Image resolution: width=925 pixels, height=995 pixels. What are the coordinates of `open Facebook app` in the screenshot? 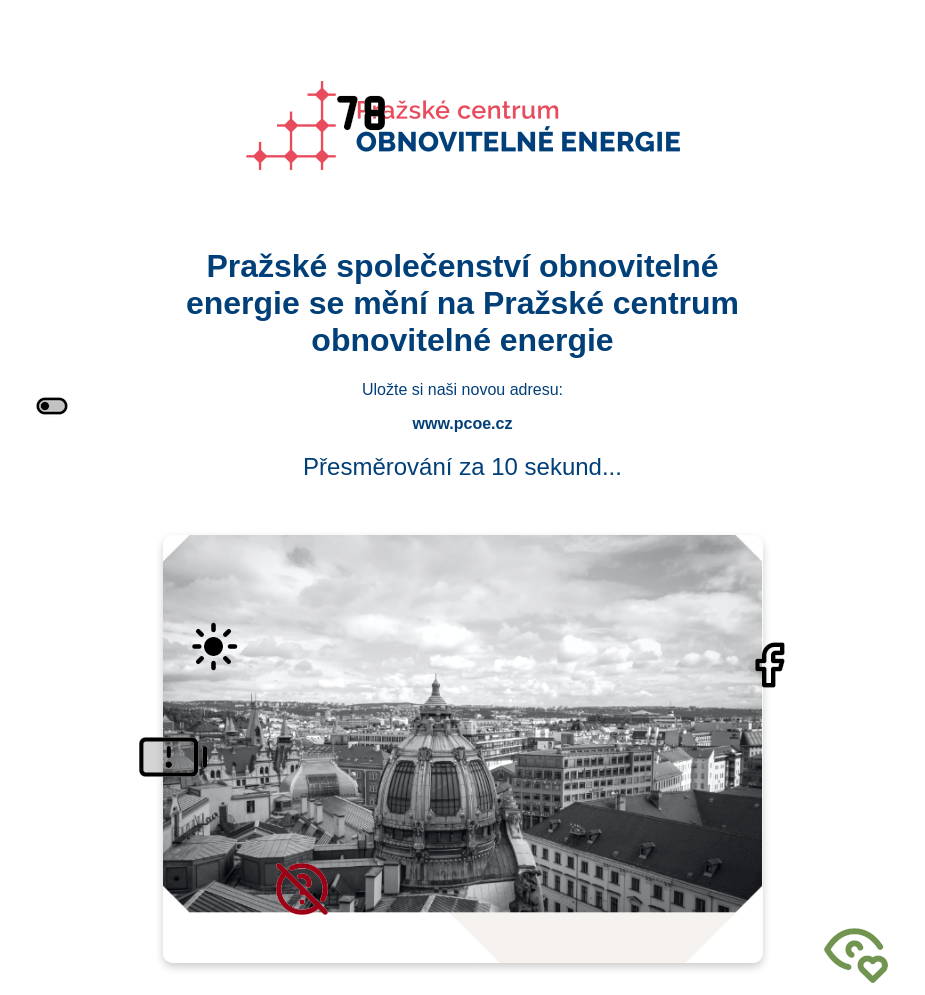 It's located at (771, 665).